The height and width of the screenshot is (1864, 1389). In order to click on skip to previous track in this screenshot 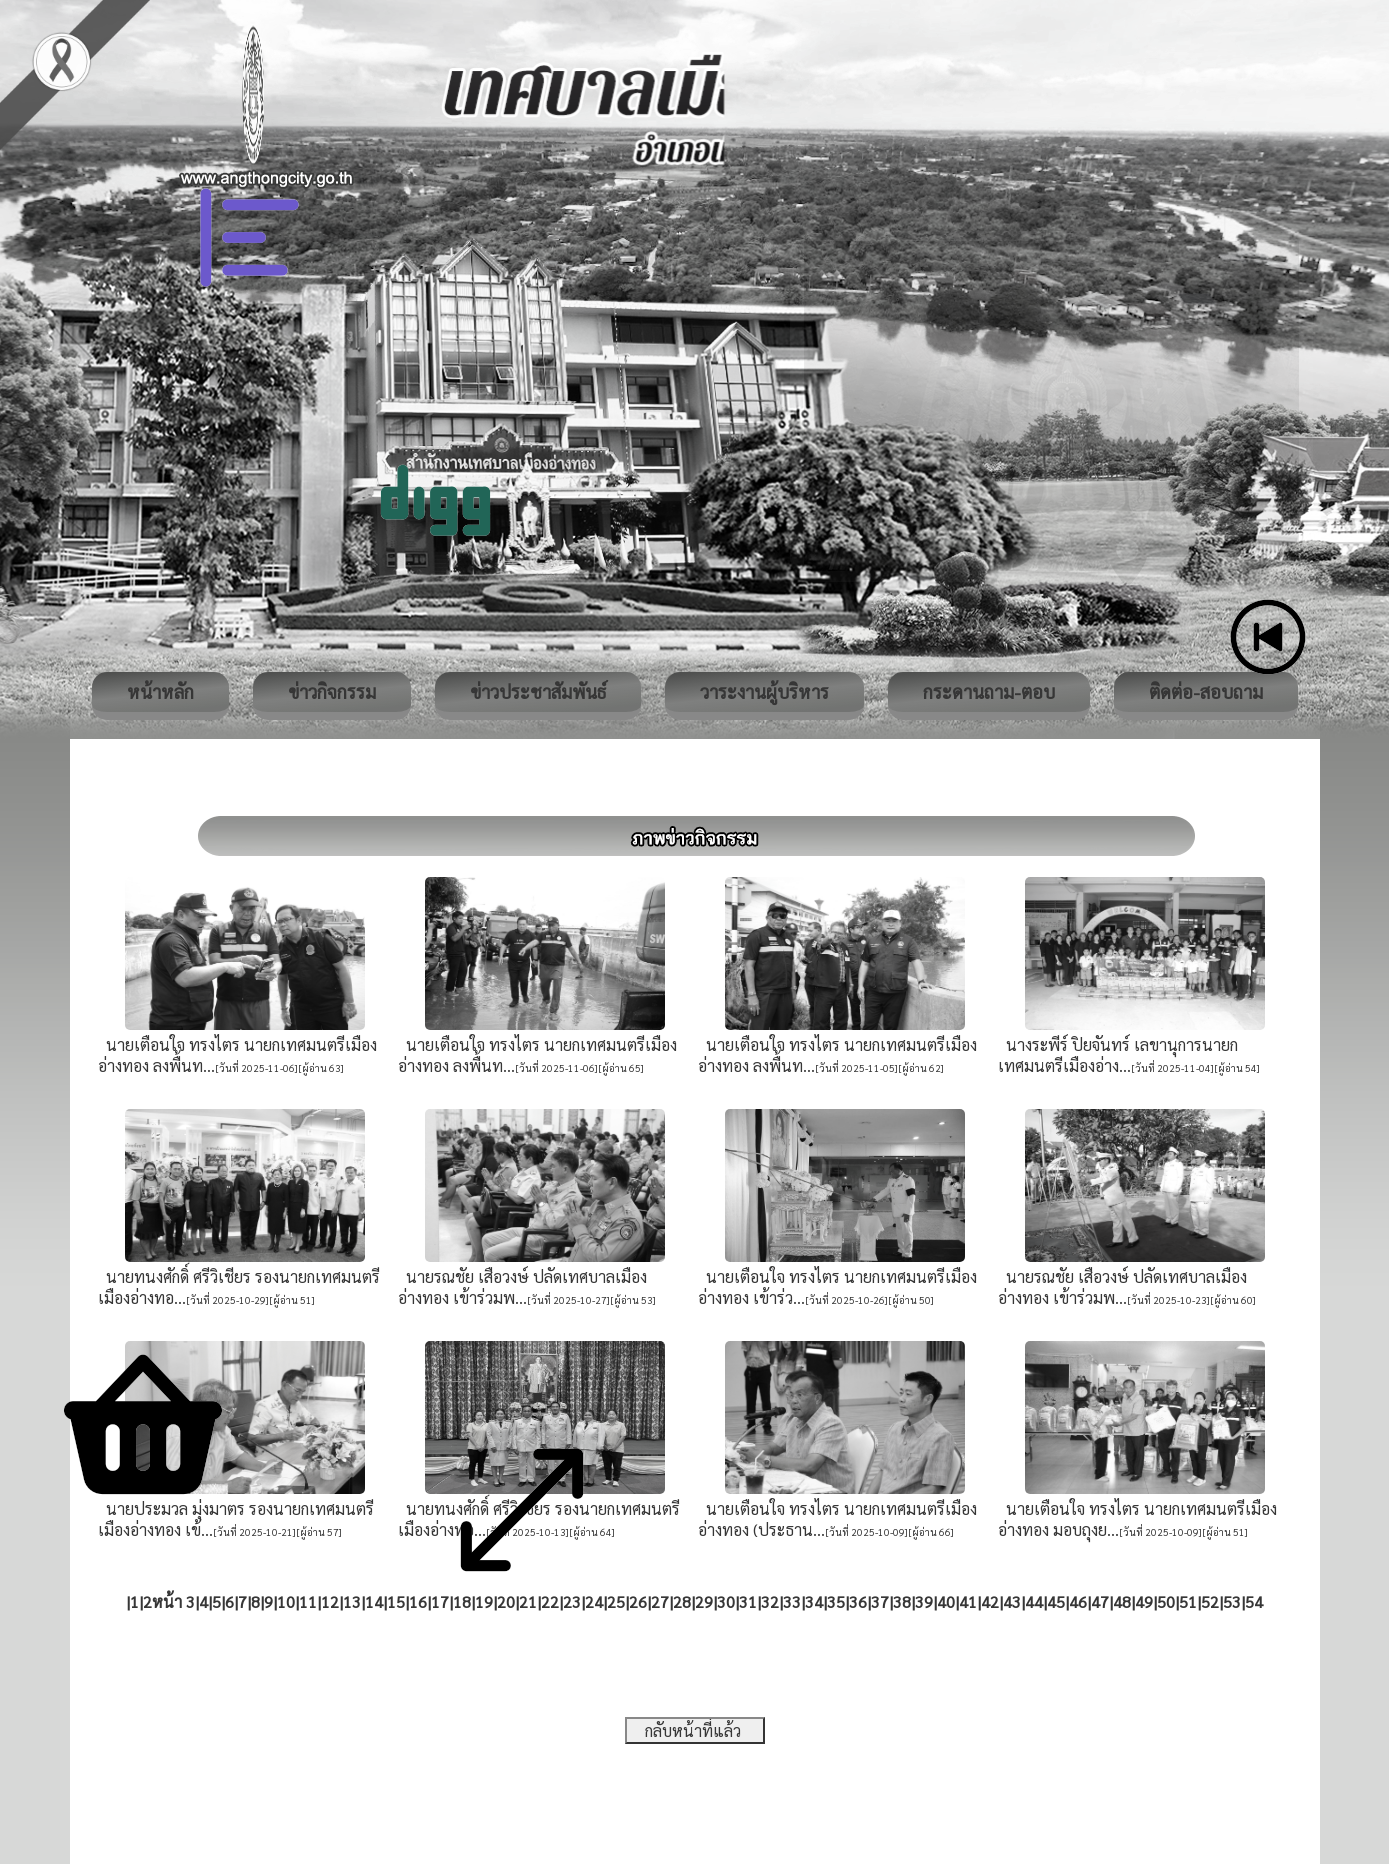, I will do `click(1268, 637)`.